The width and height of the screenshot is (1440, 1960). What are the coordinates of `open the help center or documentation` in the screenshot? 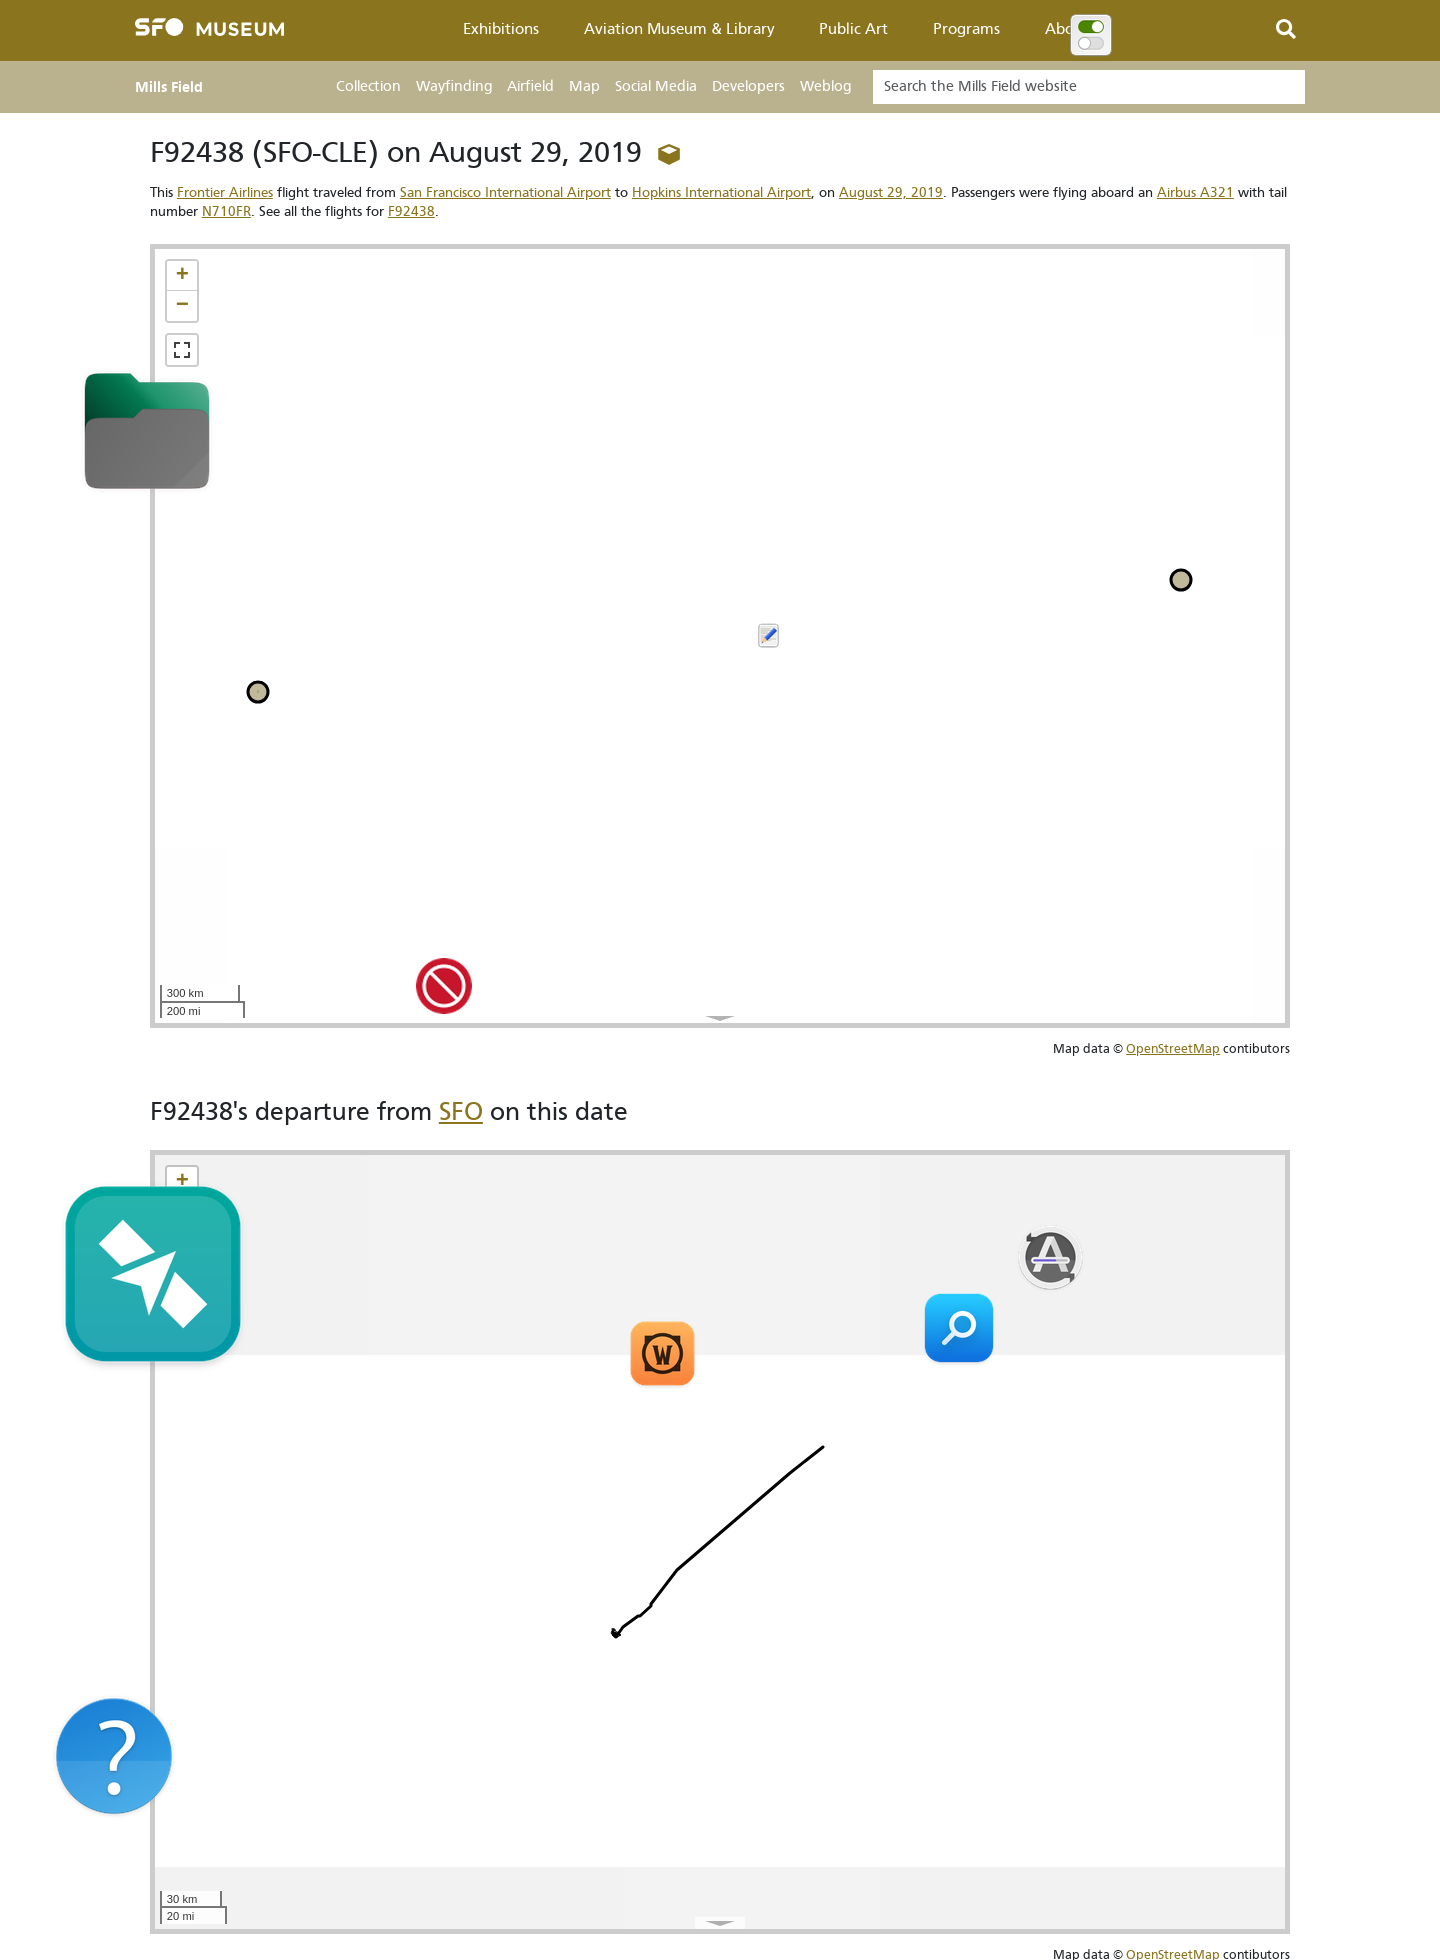 It's located at (114, 1756).